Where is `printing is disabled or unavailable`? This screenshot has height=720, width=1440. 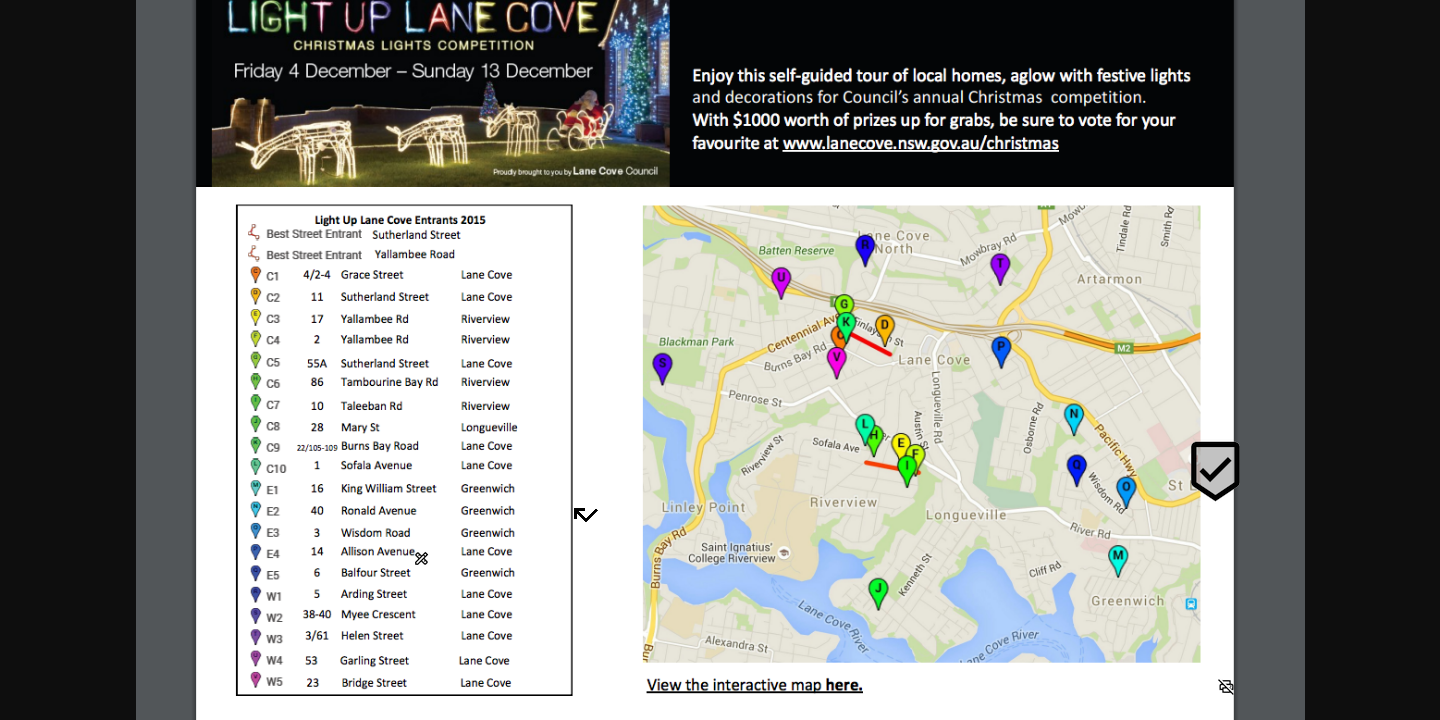
printing is disabled or unavailable is located at coordinates (1226, 686).